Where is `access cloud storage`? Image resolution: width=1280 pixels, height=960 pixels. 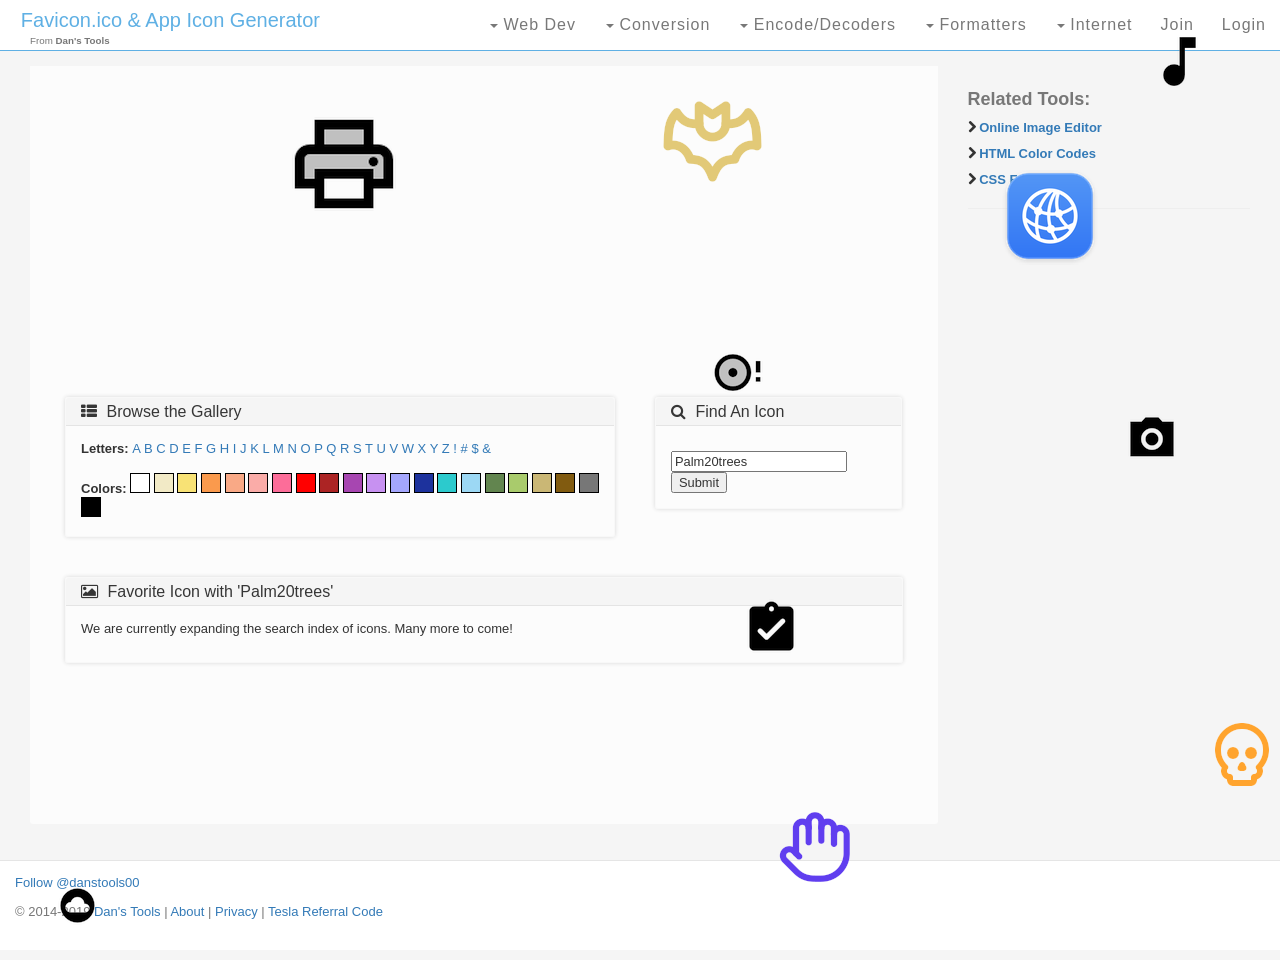 access cloud storage is located at coordinates (77, 905).